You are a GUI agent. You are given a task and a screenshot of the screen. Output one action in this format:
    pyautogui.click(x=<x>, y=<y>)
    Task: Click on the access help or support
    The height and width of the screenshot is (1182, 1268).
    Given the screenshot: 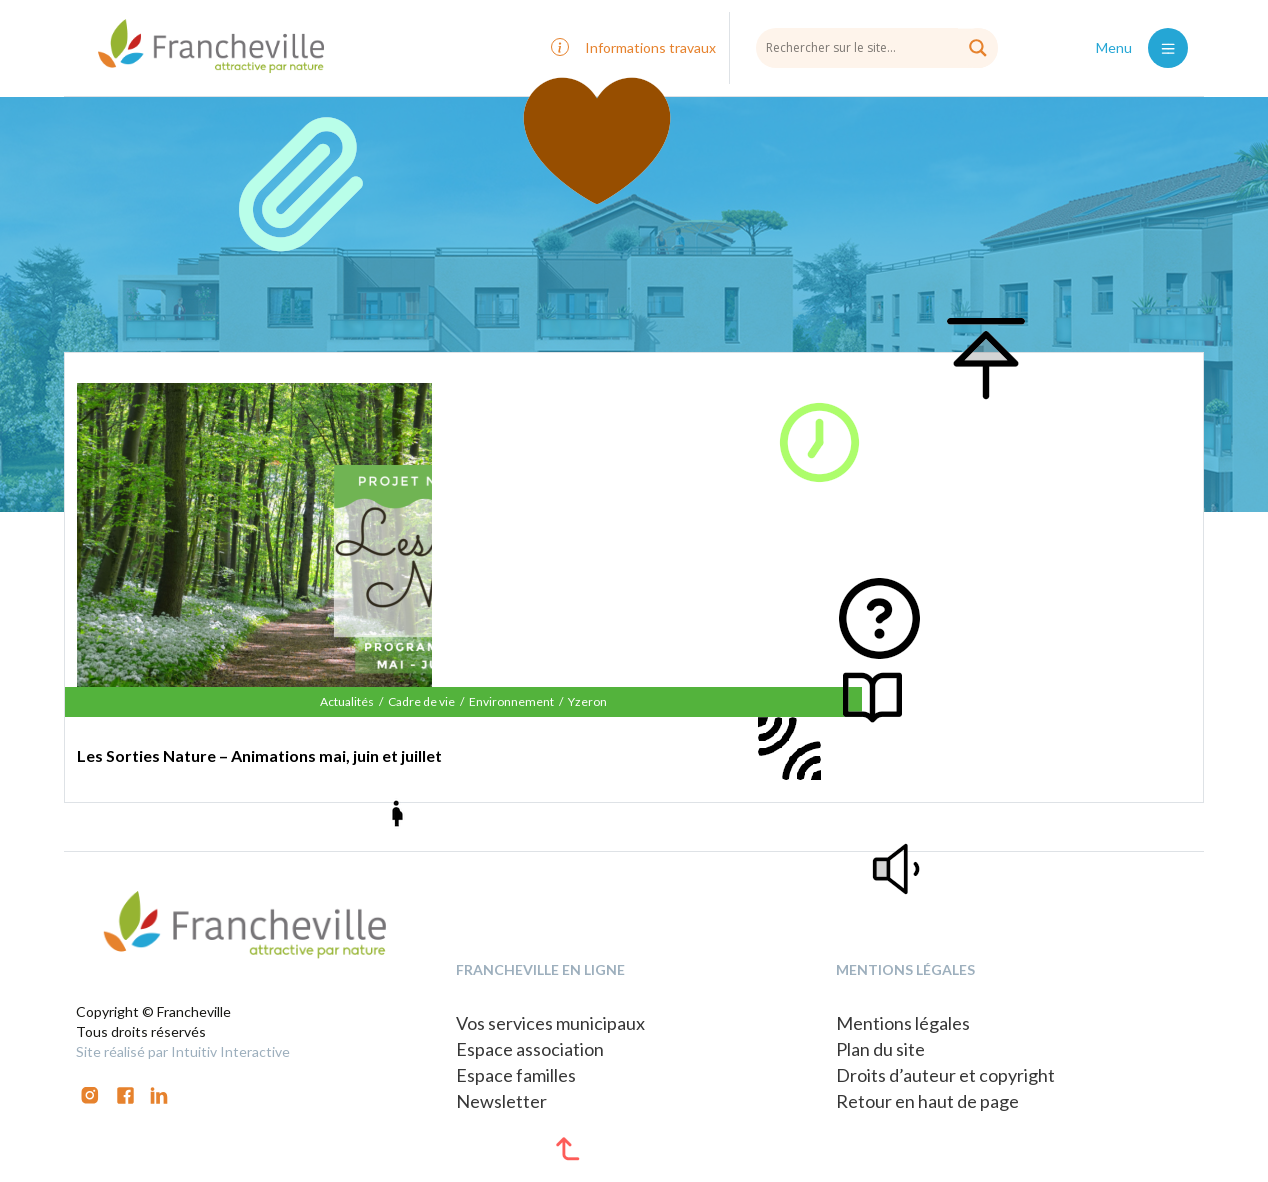 What is the action you would take?
    pyautogui.click(x=879, y=618)
    